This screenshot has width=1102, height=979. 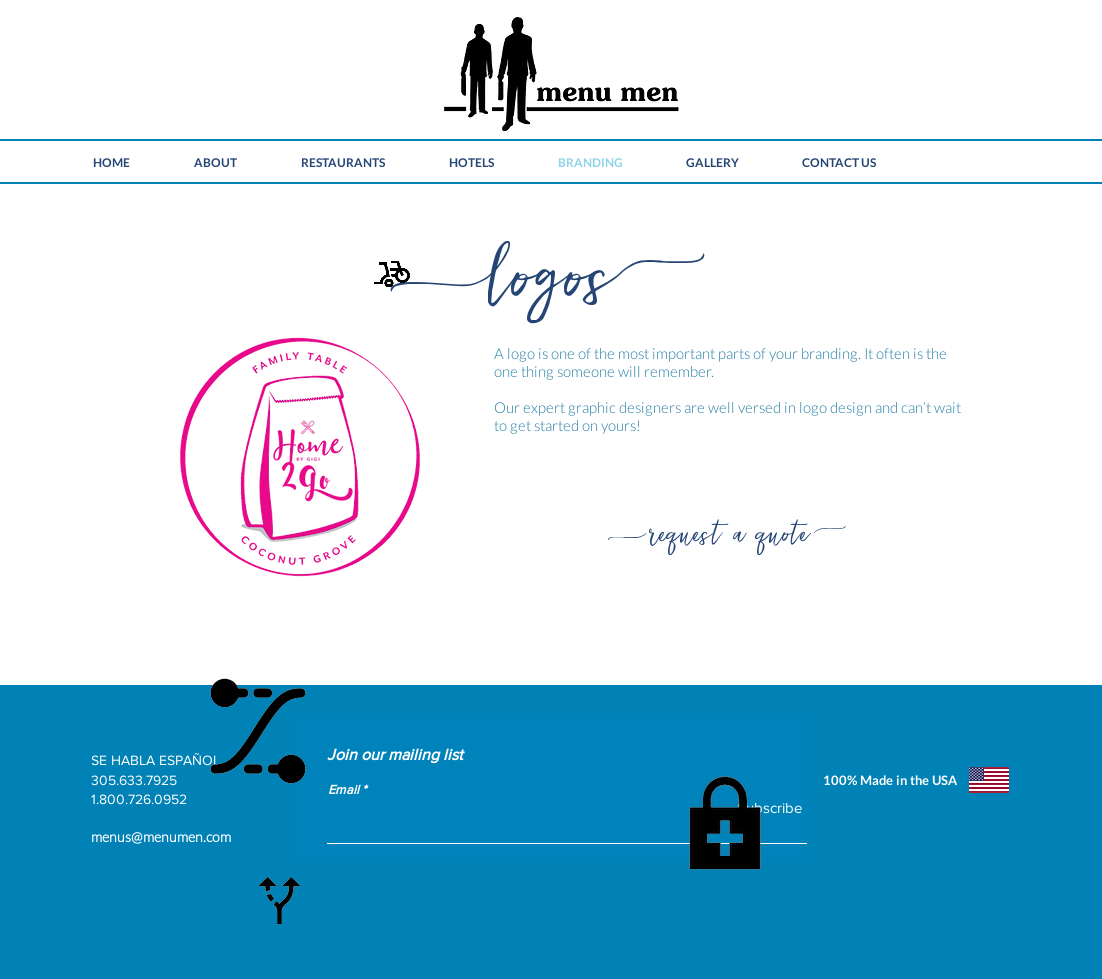 I want to click on view alternative routes, so click(x=279, y=900).